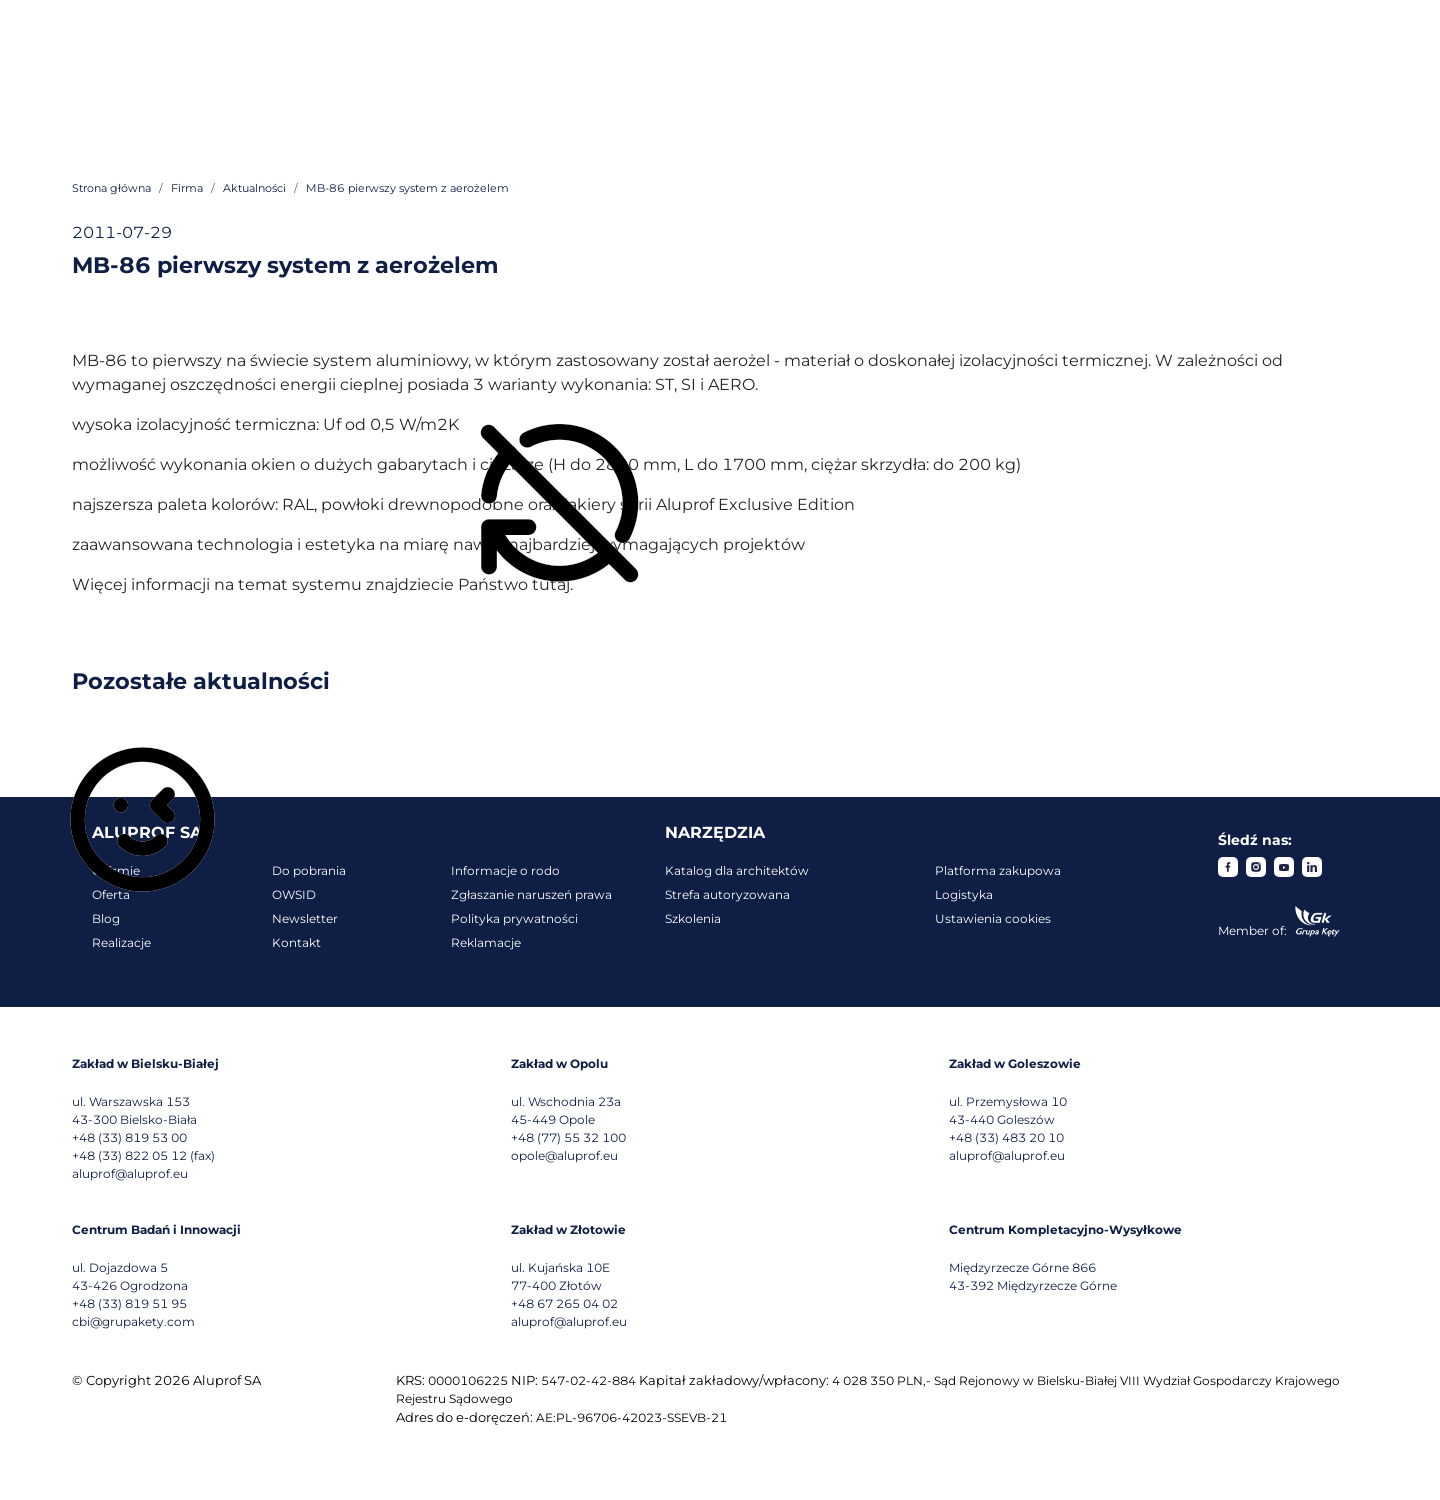 The image size is (1440, 1500). I want to click on add a playful or winking emoji reaction, so click(142, 819).